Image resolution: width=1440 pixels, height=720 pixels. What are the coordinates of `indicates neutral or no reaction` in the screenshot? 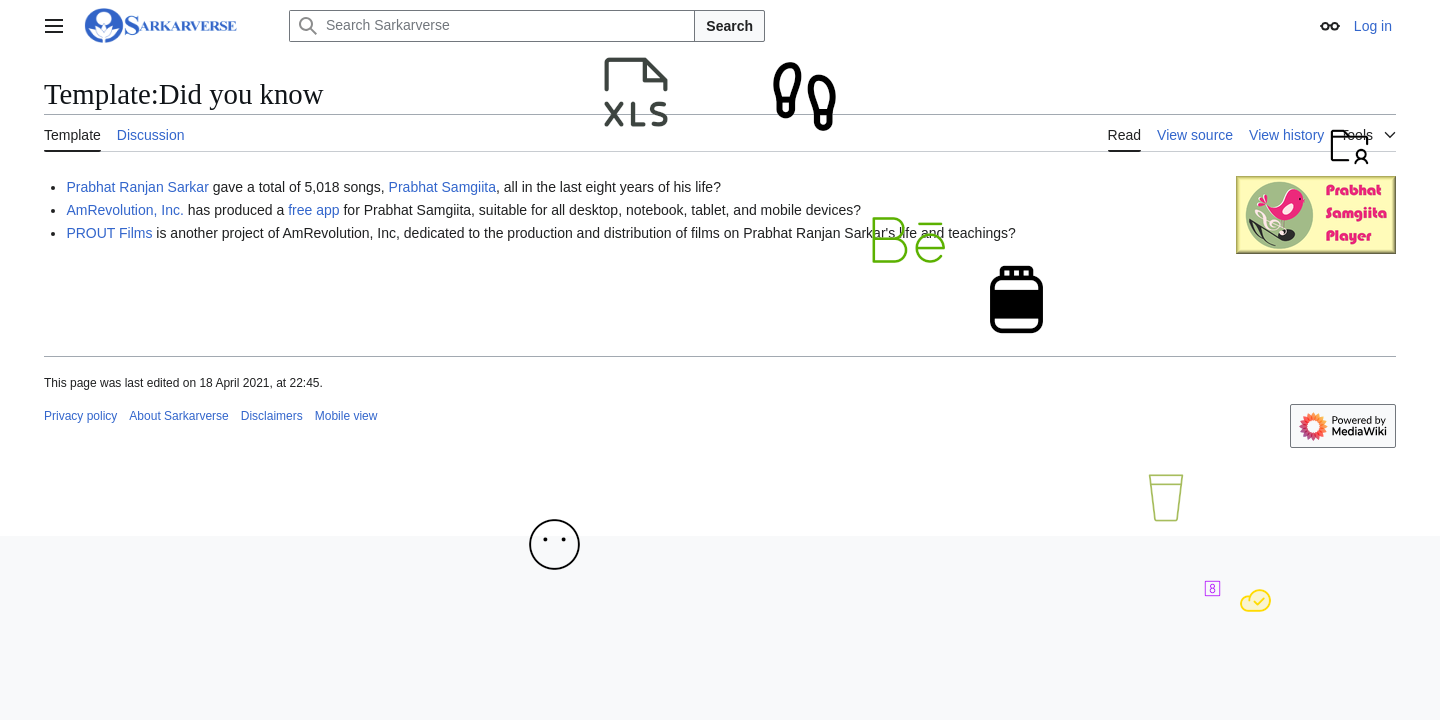 It's located at (554, 544).